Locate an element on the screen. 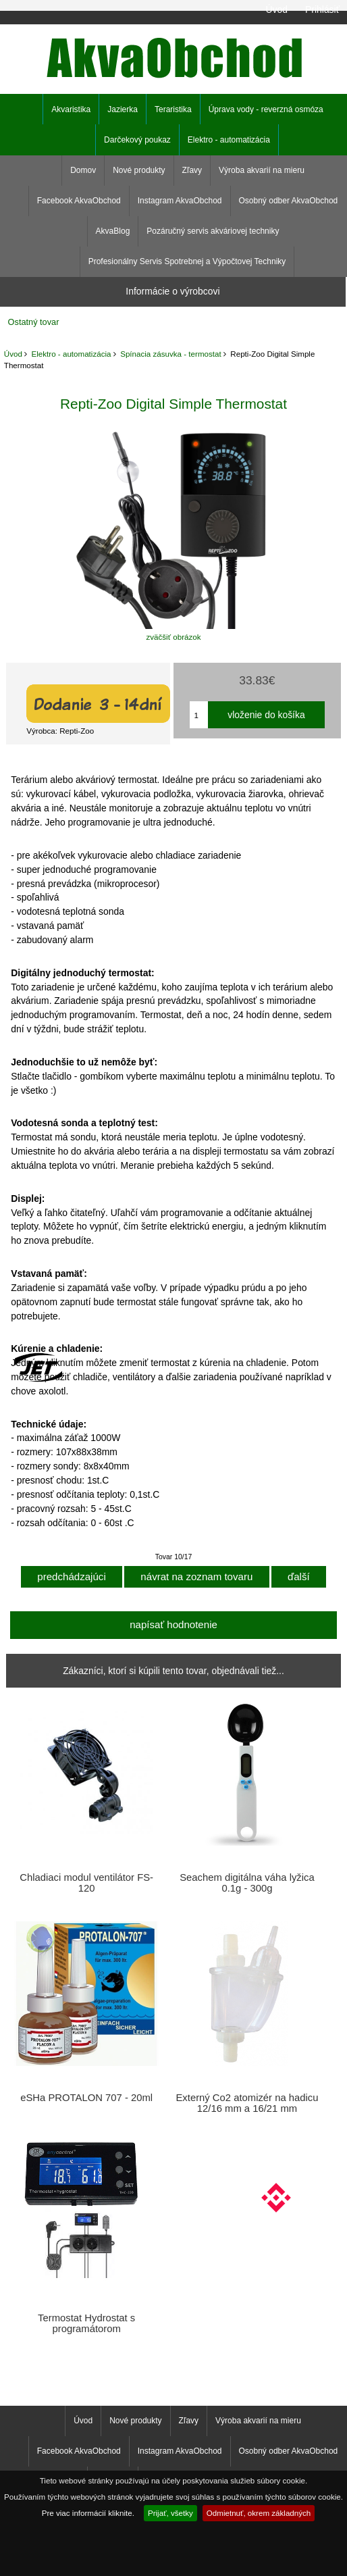 The image size is (347, 2576). jet.com logo is located at coordinates (38, 1367).